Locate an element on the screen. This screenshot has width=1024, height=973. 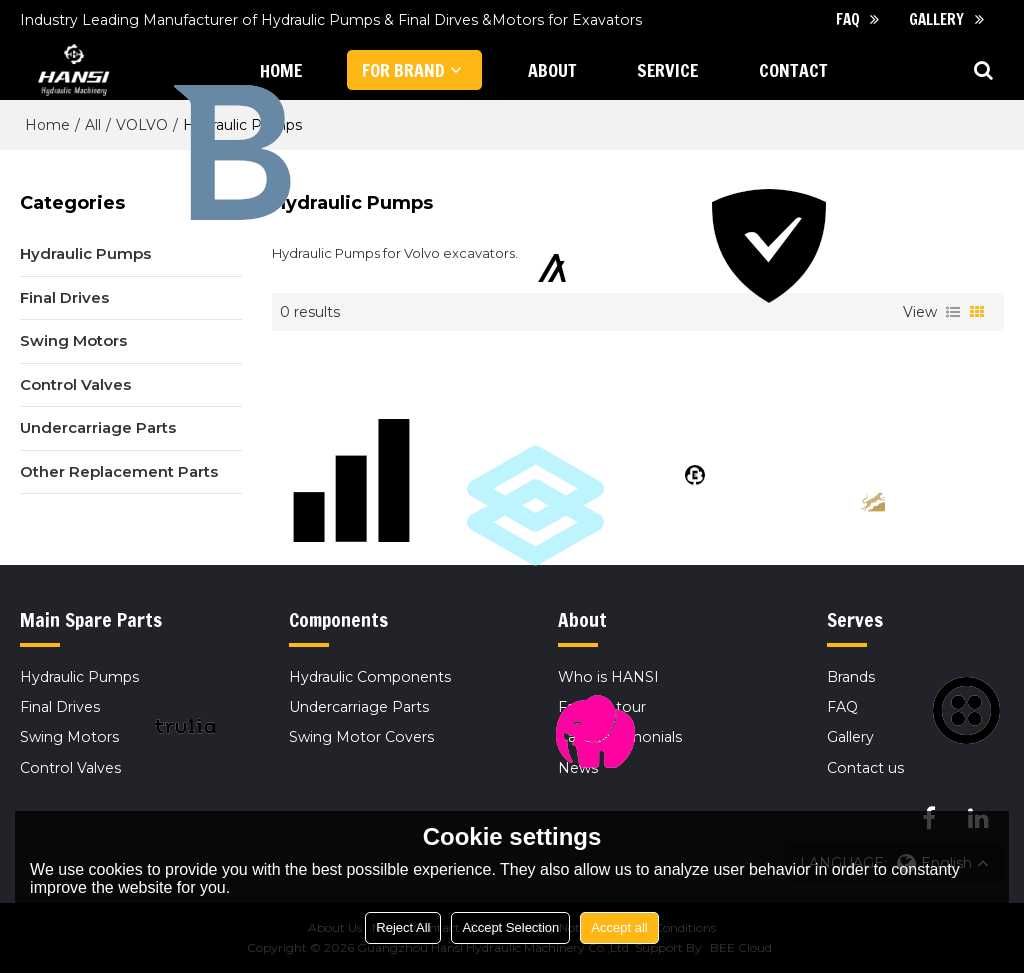
gradio logo - open source machine learning interface framework is located at coordinates (535, 505).